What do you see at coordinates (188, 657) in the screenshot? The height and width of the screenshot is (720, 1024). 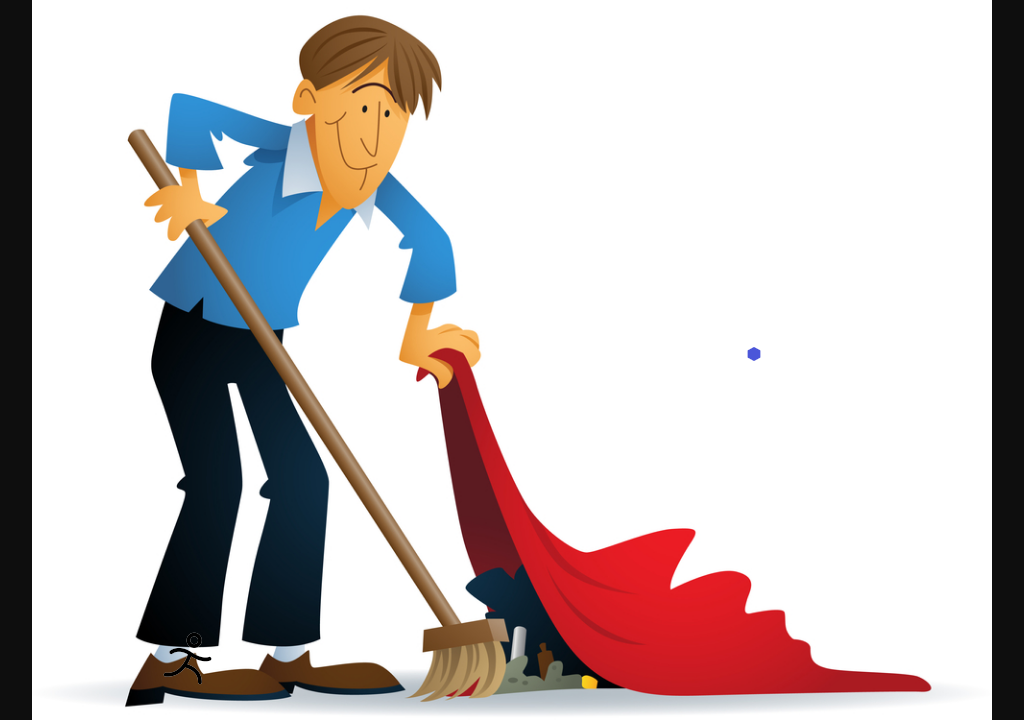 I see `start a run or workout activity` at bounding box center [188, 657].